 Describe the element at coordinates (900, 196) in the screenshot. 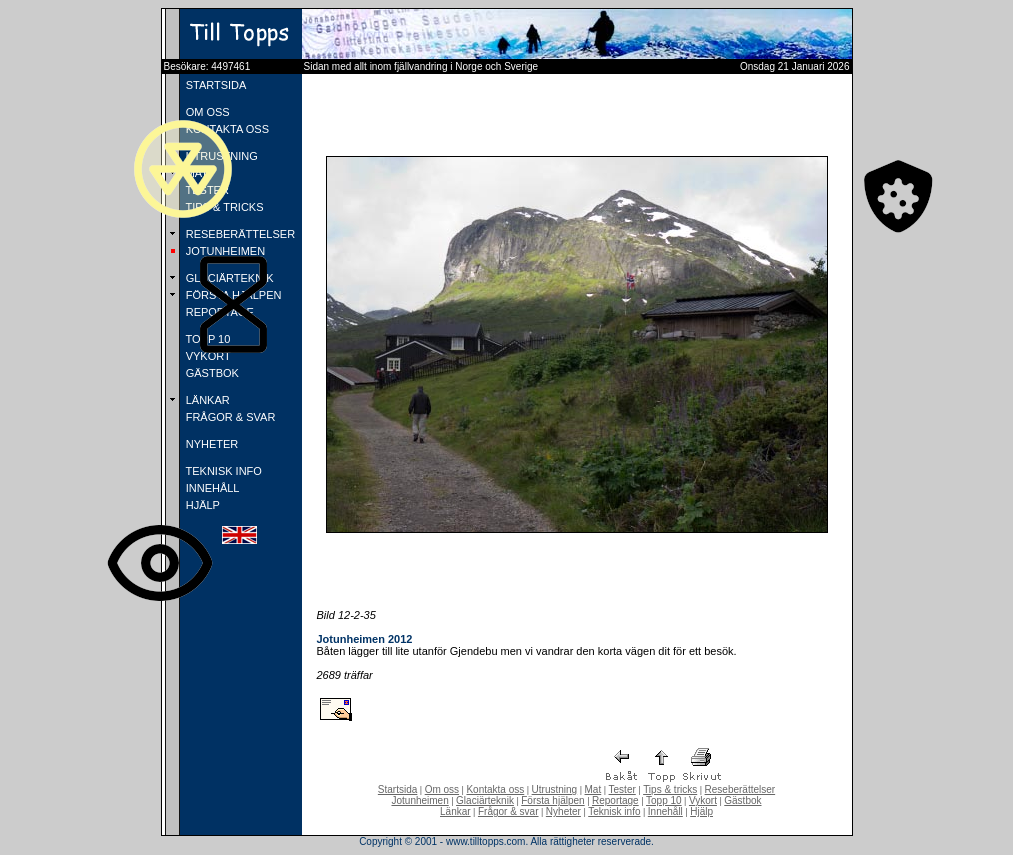

I see `virus protection or antivirus security status` at that location.